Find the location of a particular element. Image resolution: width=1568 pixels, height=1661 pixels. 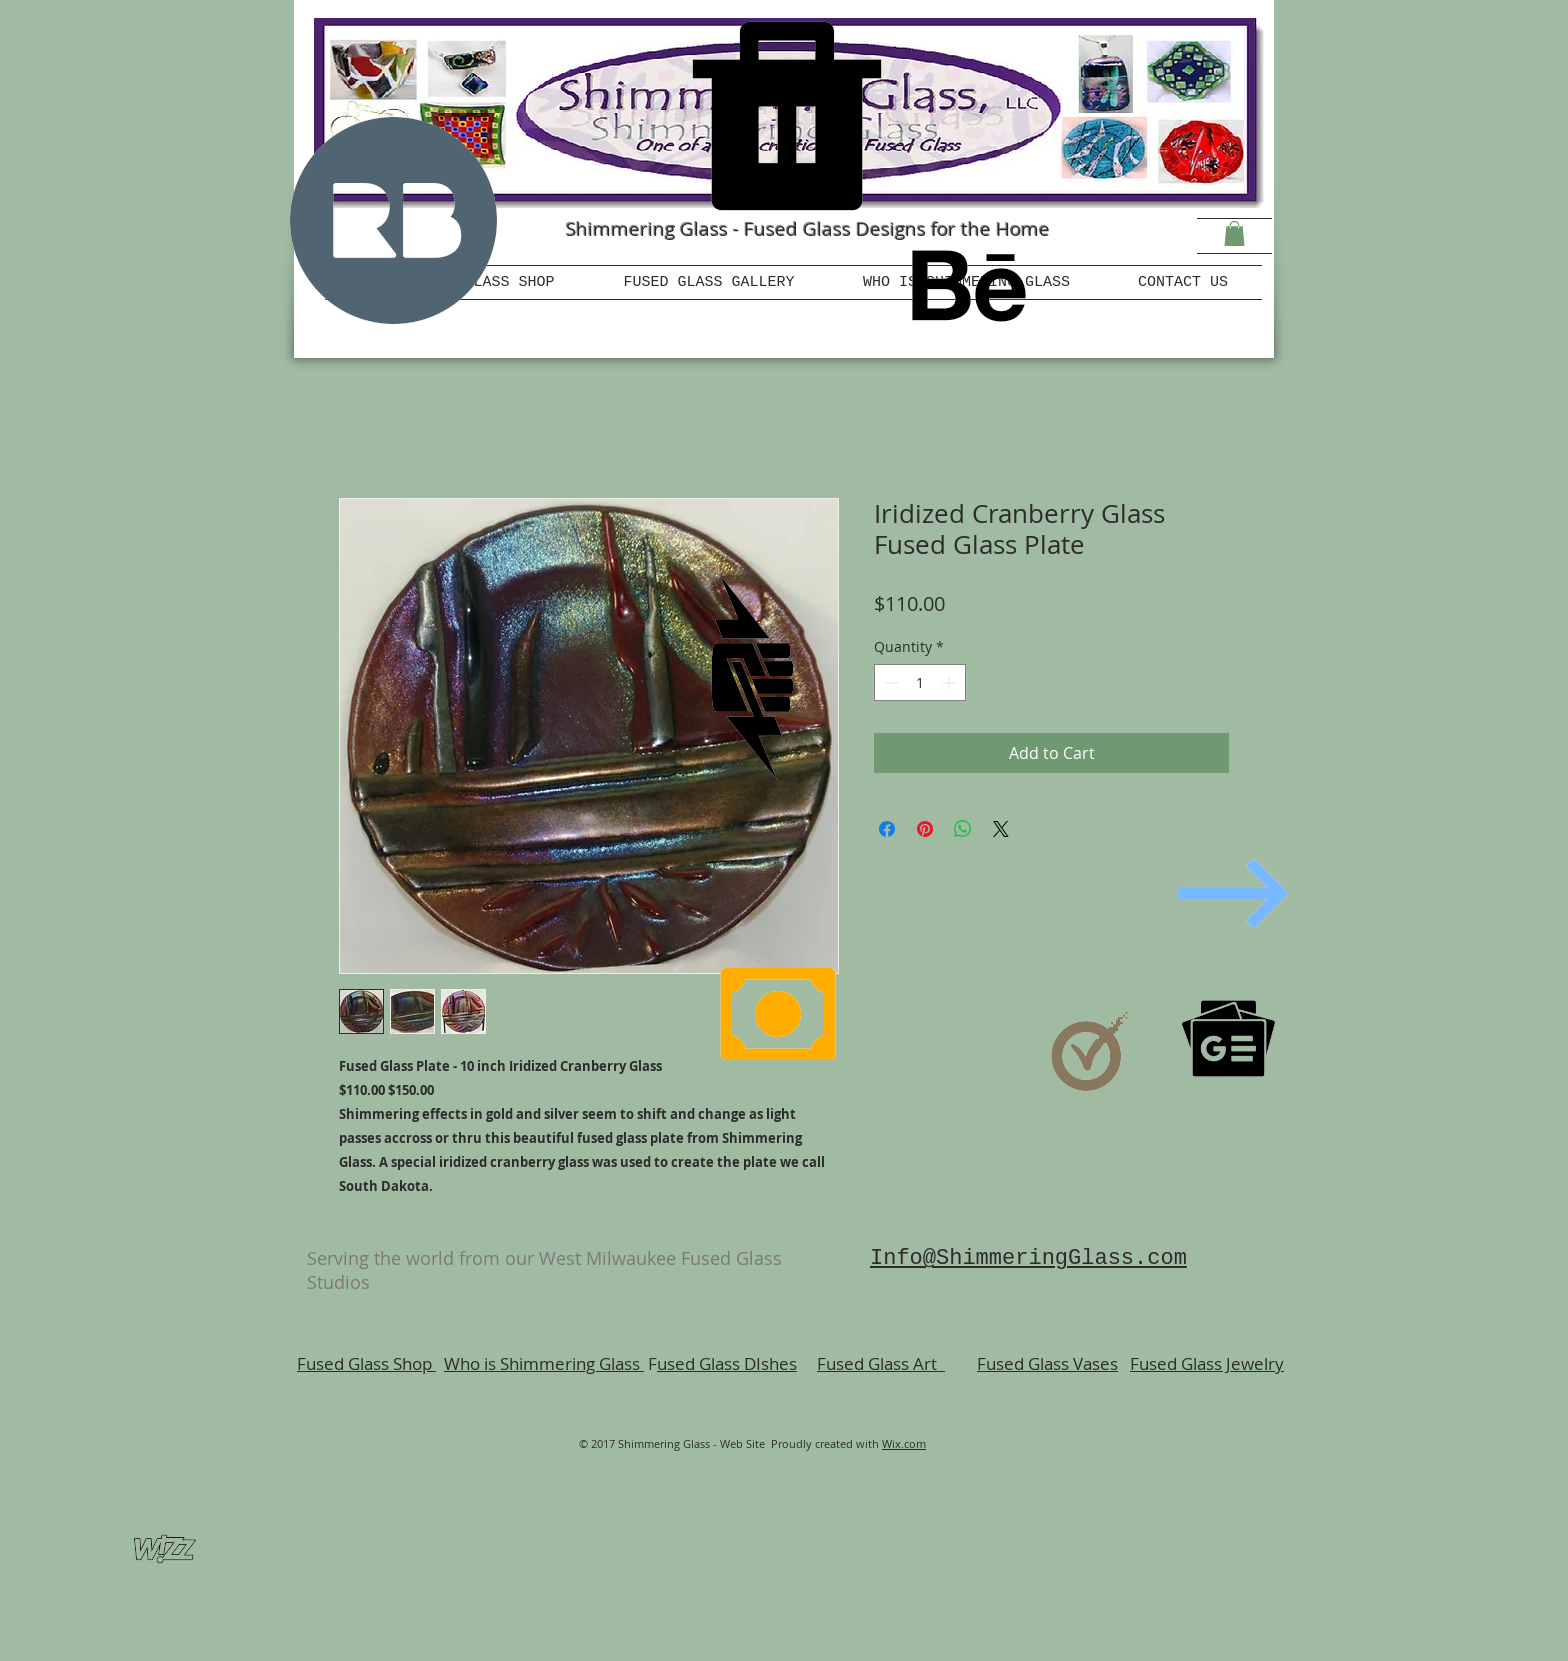

open Google News app is located at coordinates (1228, 1038).